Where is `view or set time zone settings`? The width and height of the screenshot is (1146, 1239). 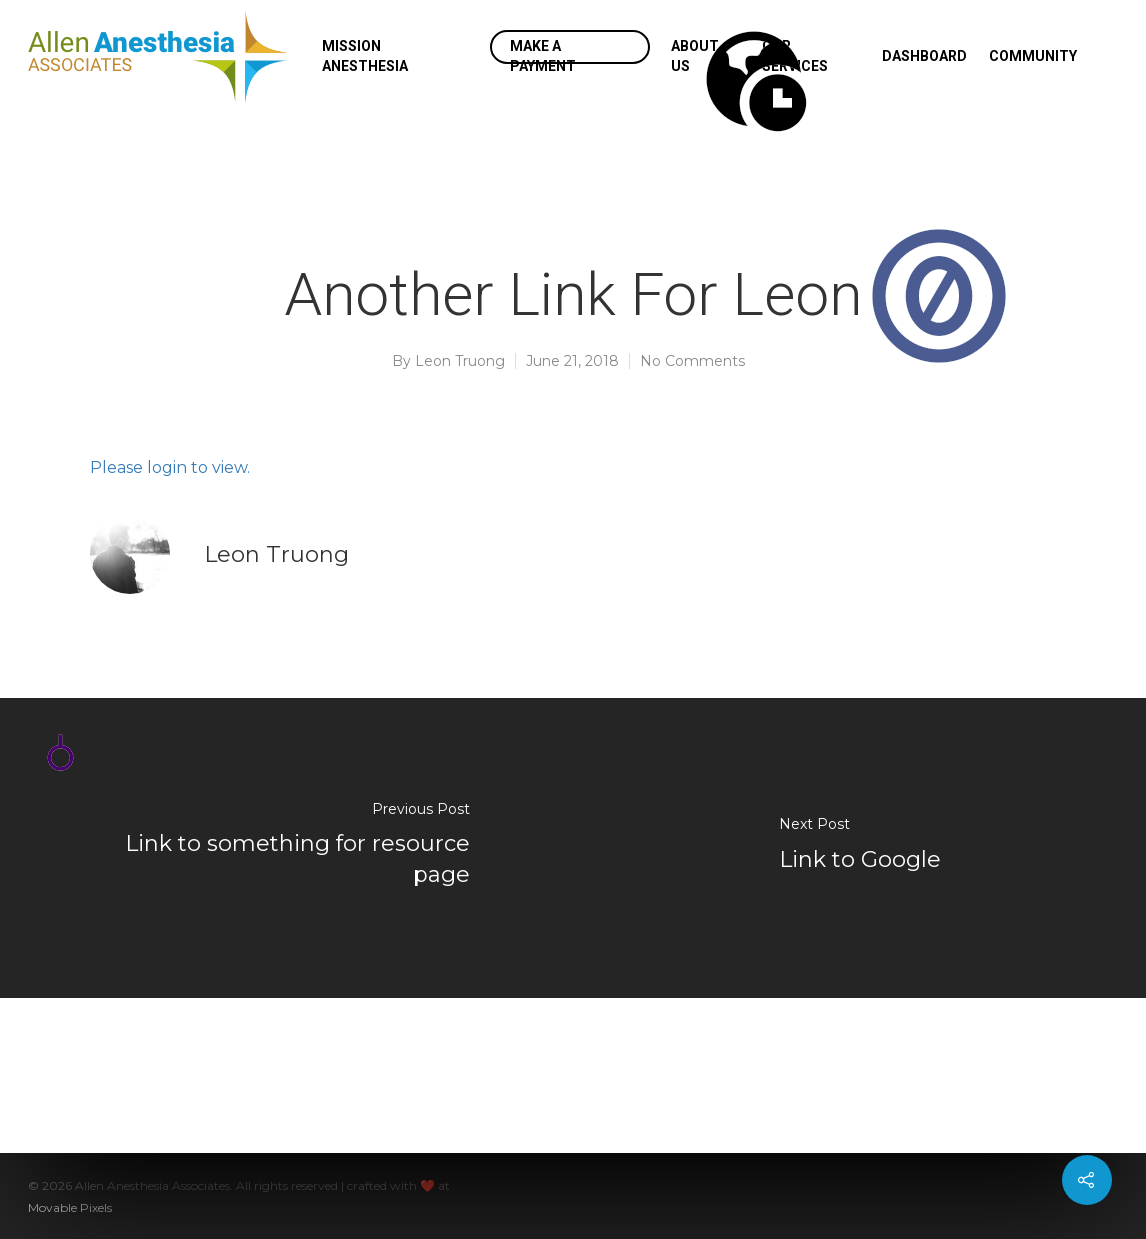
view or set time zone settings is located at coordinates (754, 79).